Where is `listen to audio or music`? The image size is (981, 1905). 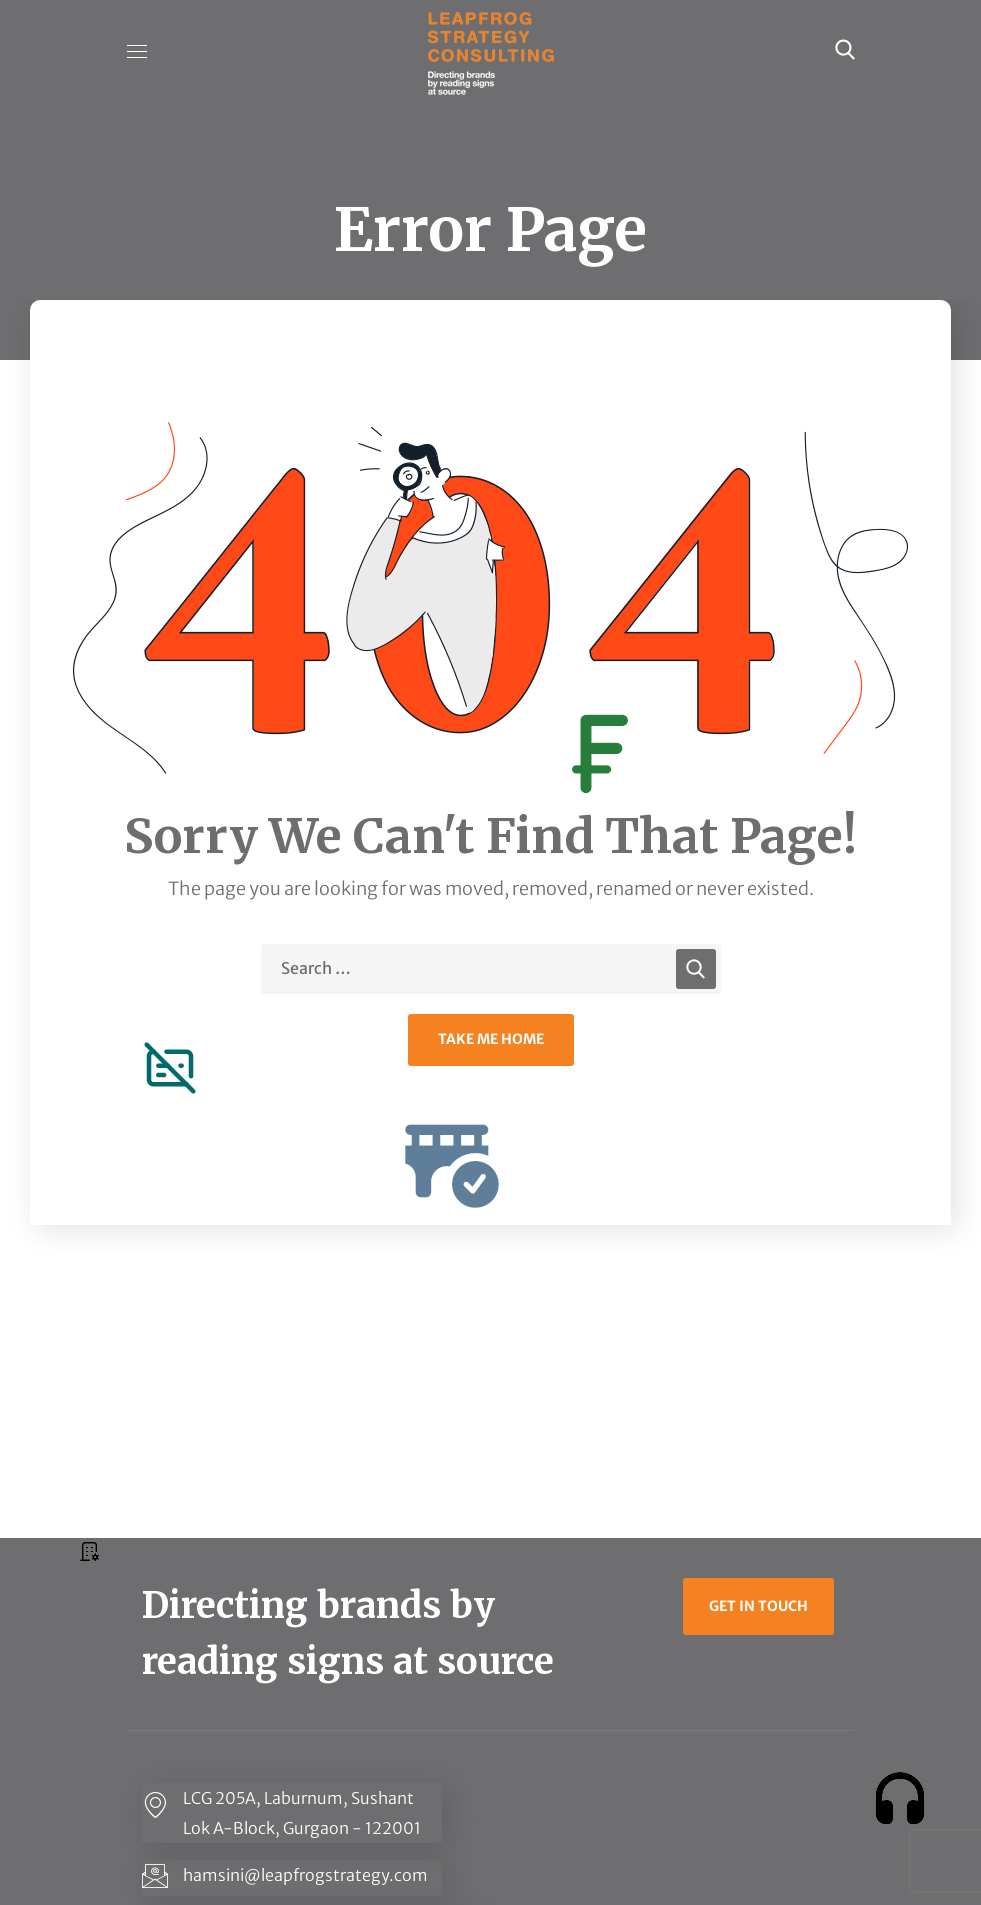 listen to audio or music is located at coordinates (900, 1800).